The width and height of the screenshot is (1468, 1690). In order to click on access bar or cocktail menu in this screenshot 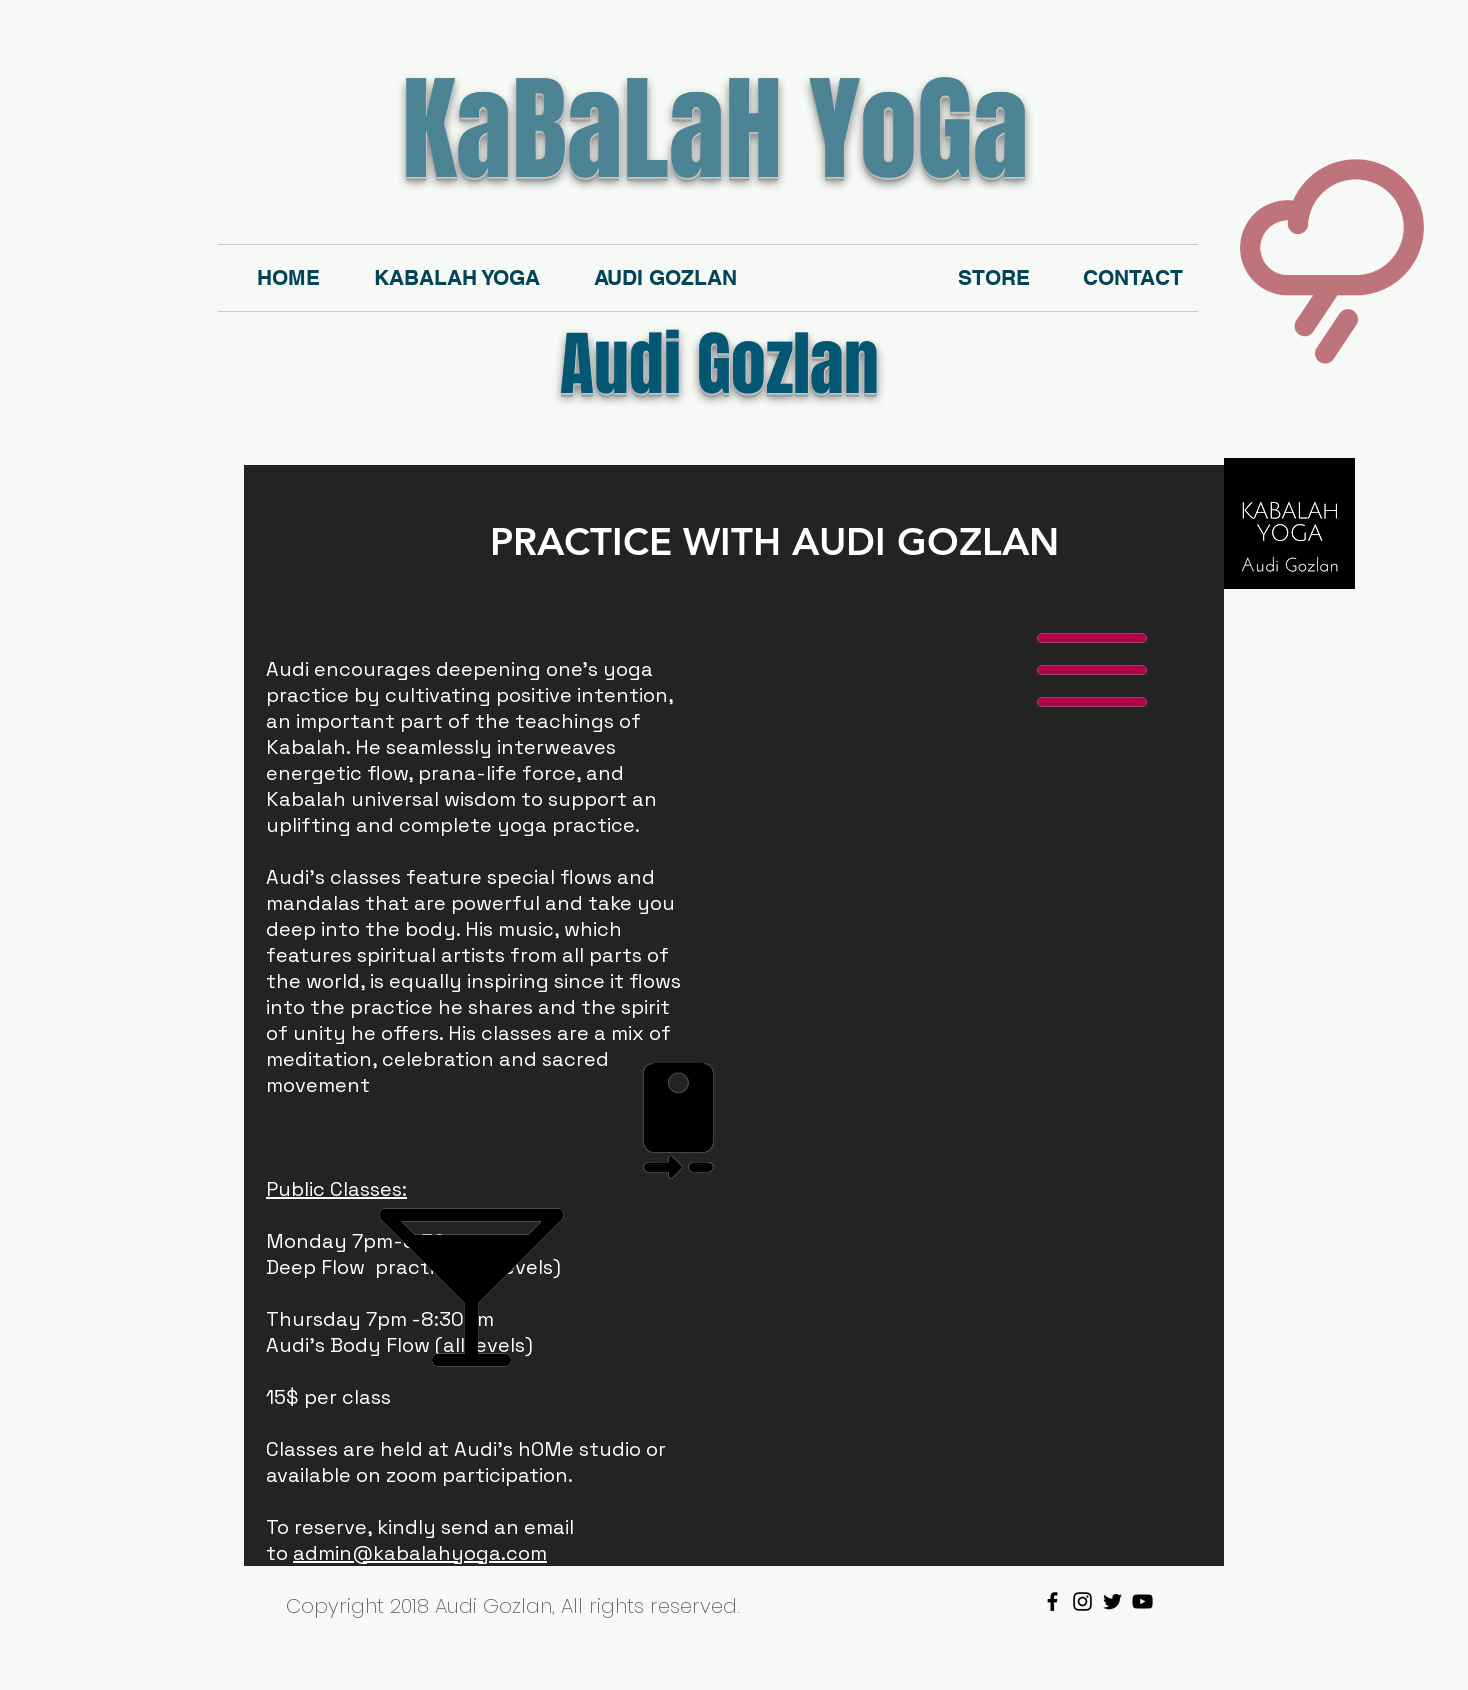, I will do `click(471, 1287)`.